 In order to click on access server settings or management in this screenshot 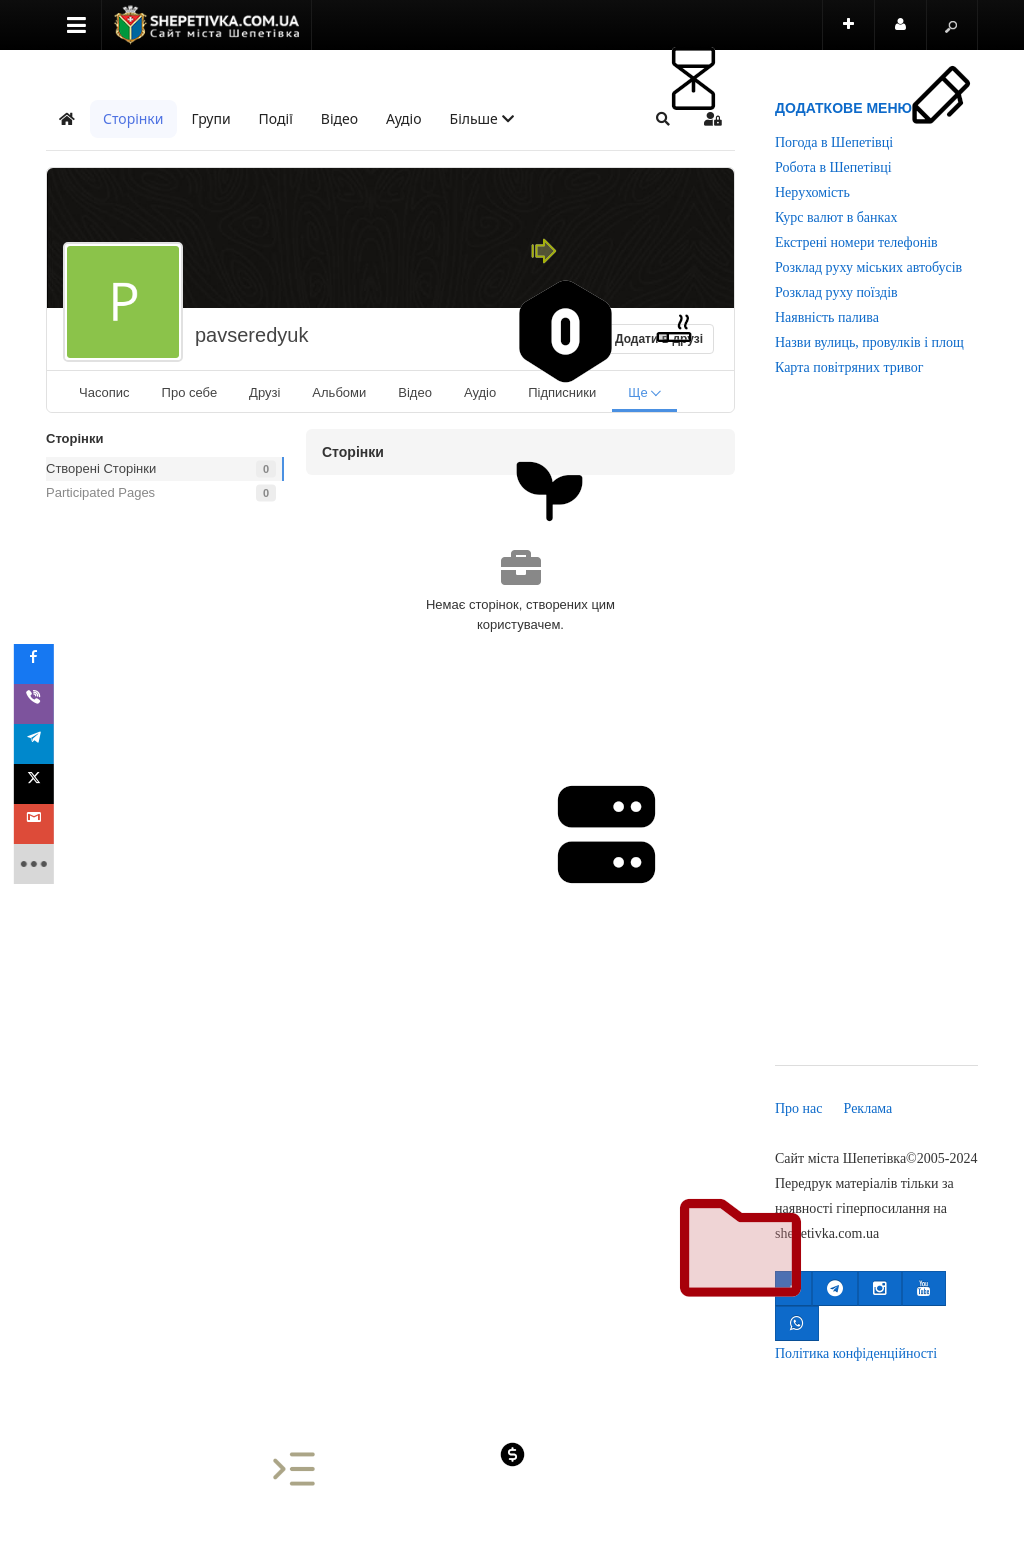, I will do `click(606, 834)`.